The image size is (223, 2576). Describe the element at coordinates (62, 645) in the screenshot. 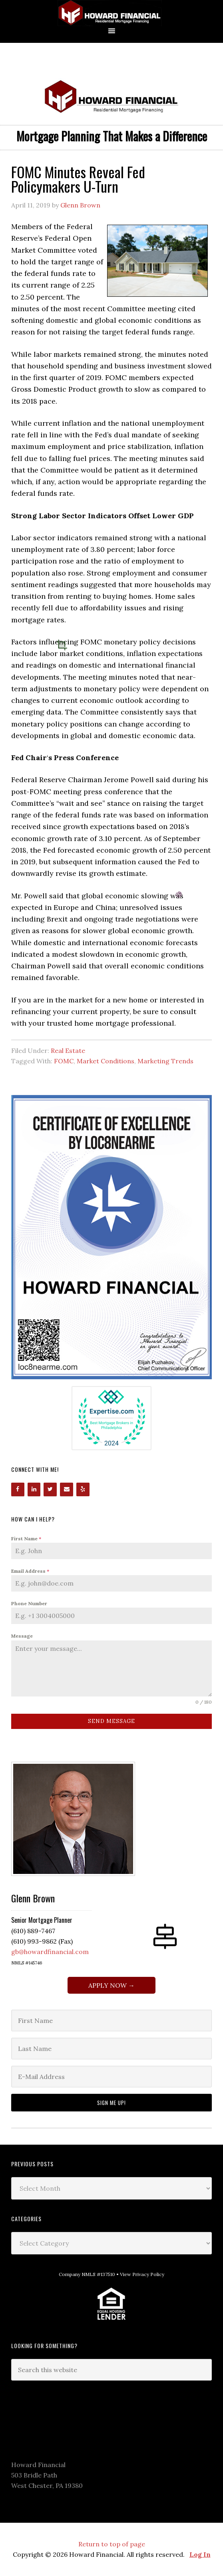

I see `crop or resize an image` at that location.